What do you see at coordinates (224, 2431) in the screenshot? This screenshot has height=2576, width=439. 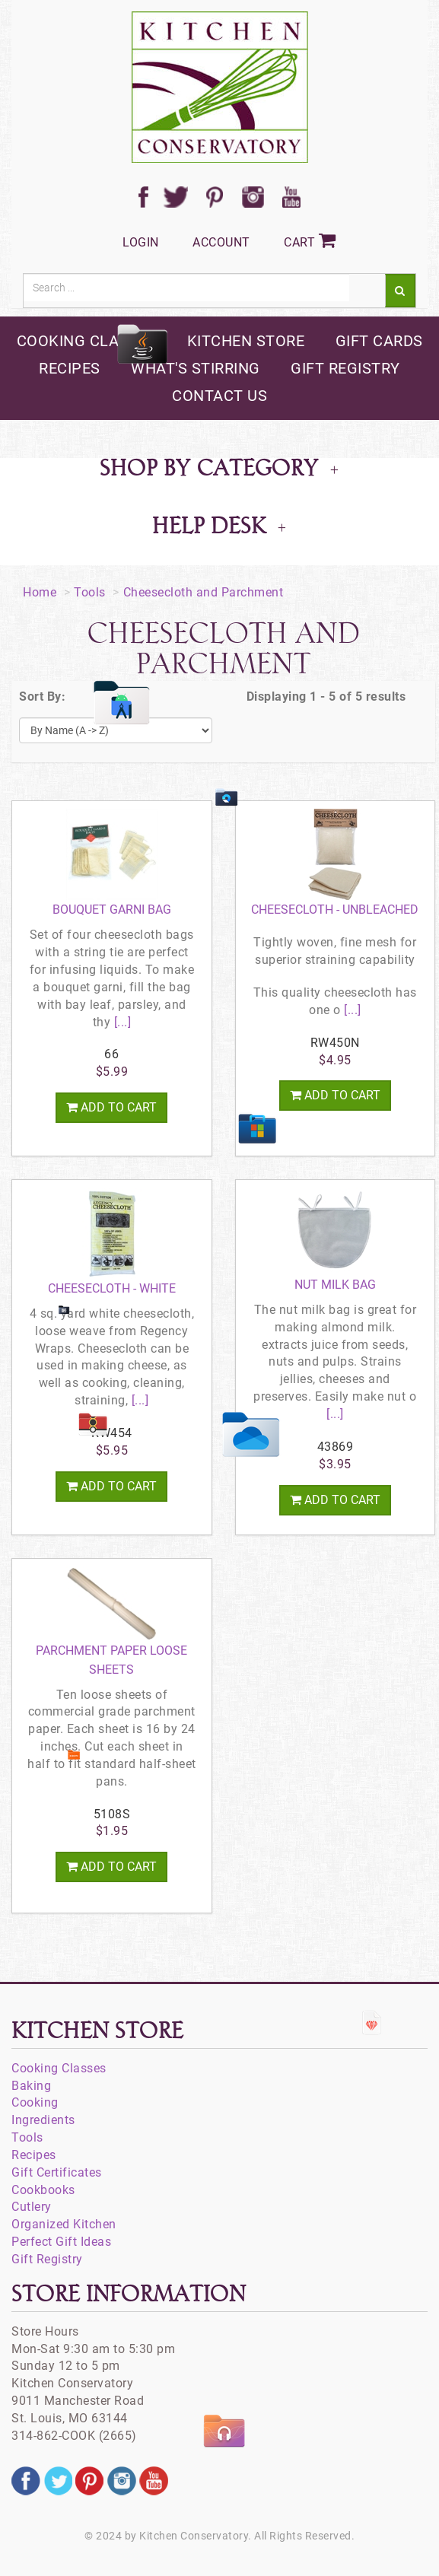 I see `open audacity project files folder` at bounding box center [224, 2431].